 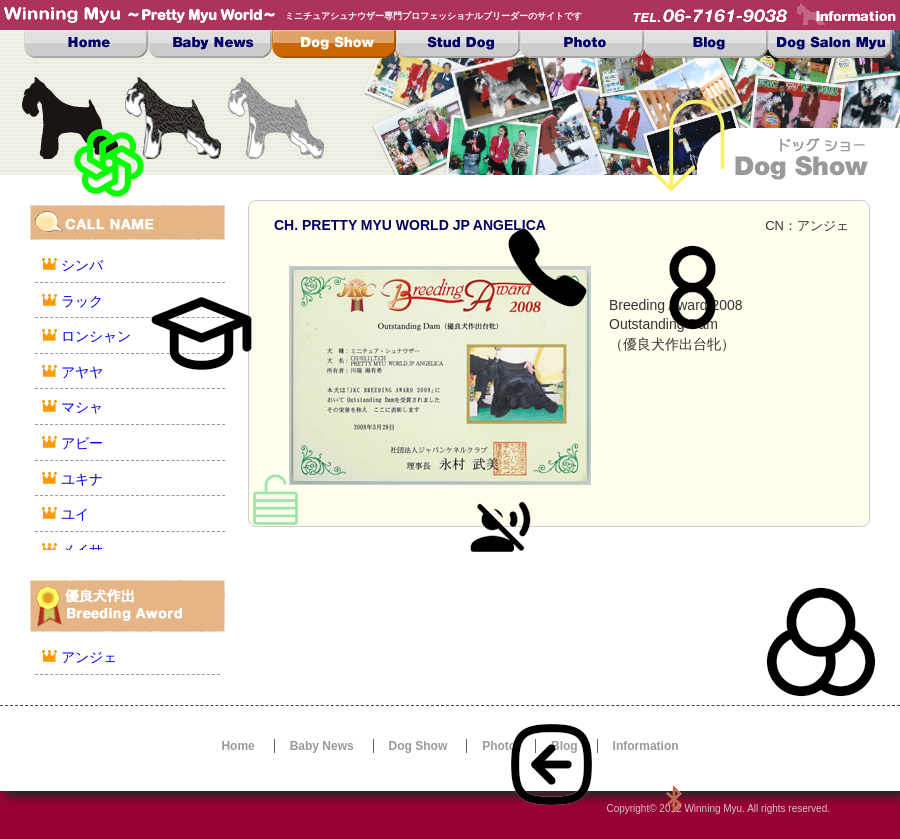 I want to click on make a phone call, so click(x=547, y=267).